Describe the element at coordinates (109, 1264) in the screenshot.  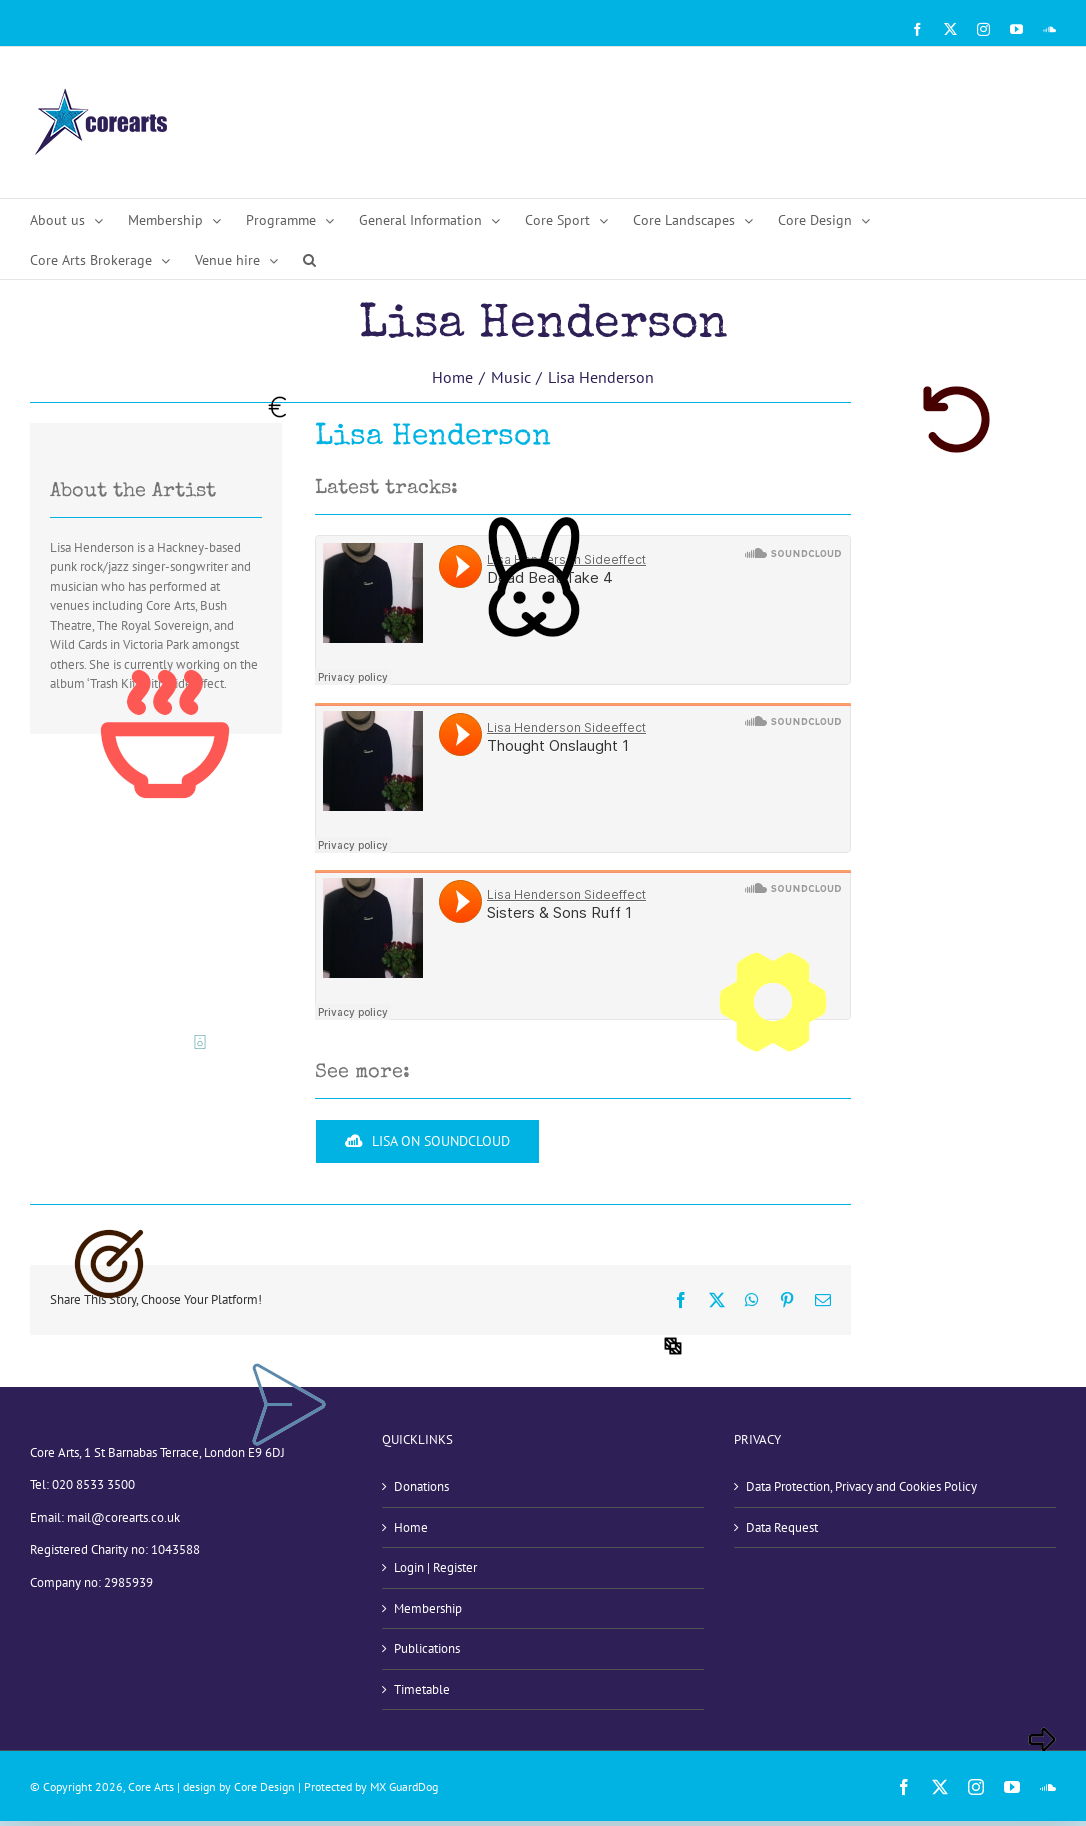
I see `set a goal or objective` at that location.